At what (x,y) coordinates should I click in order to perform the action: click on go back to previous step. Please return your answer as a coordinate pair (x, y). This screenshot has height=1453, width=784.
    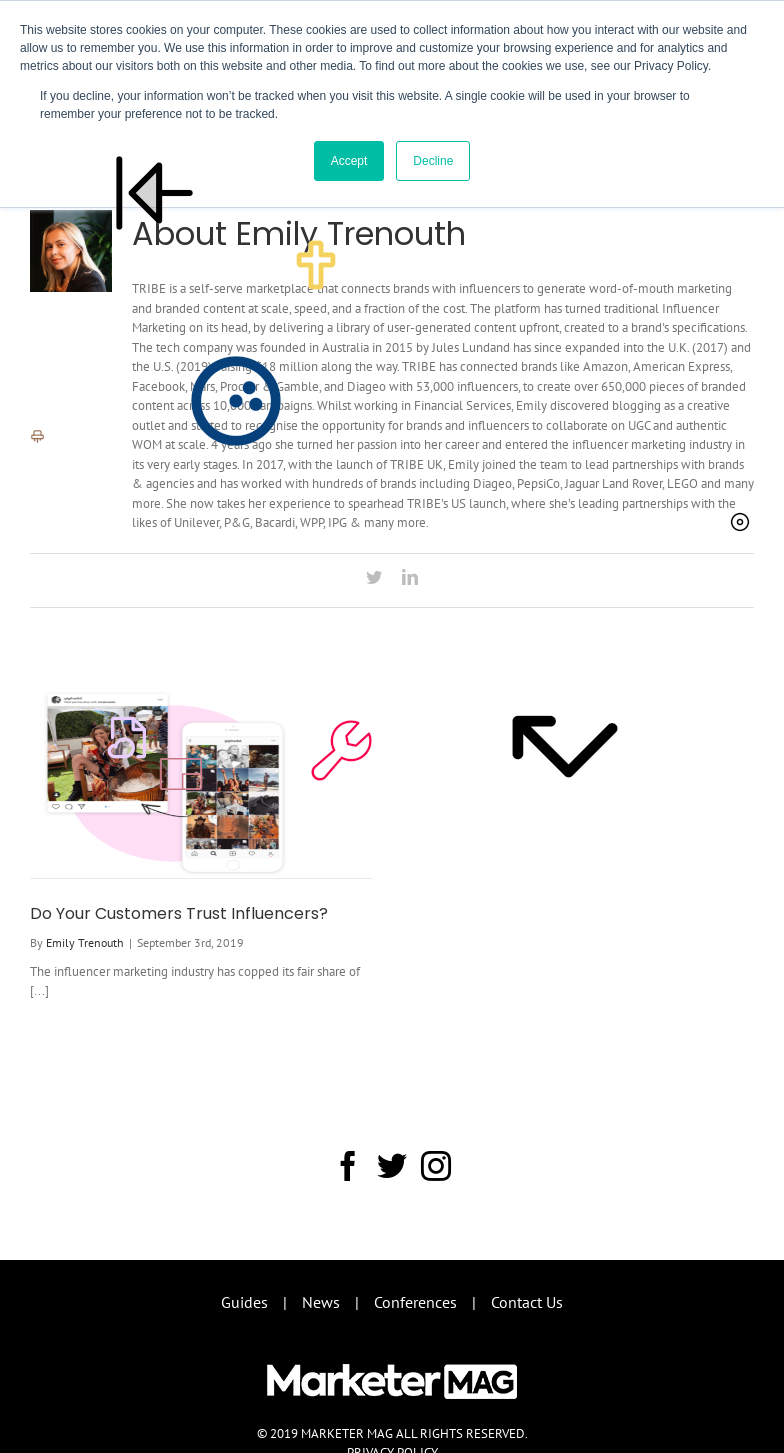
    Looking at the image, I should click on (565, 743).